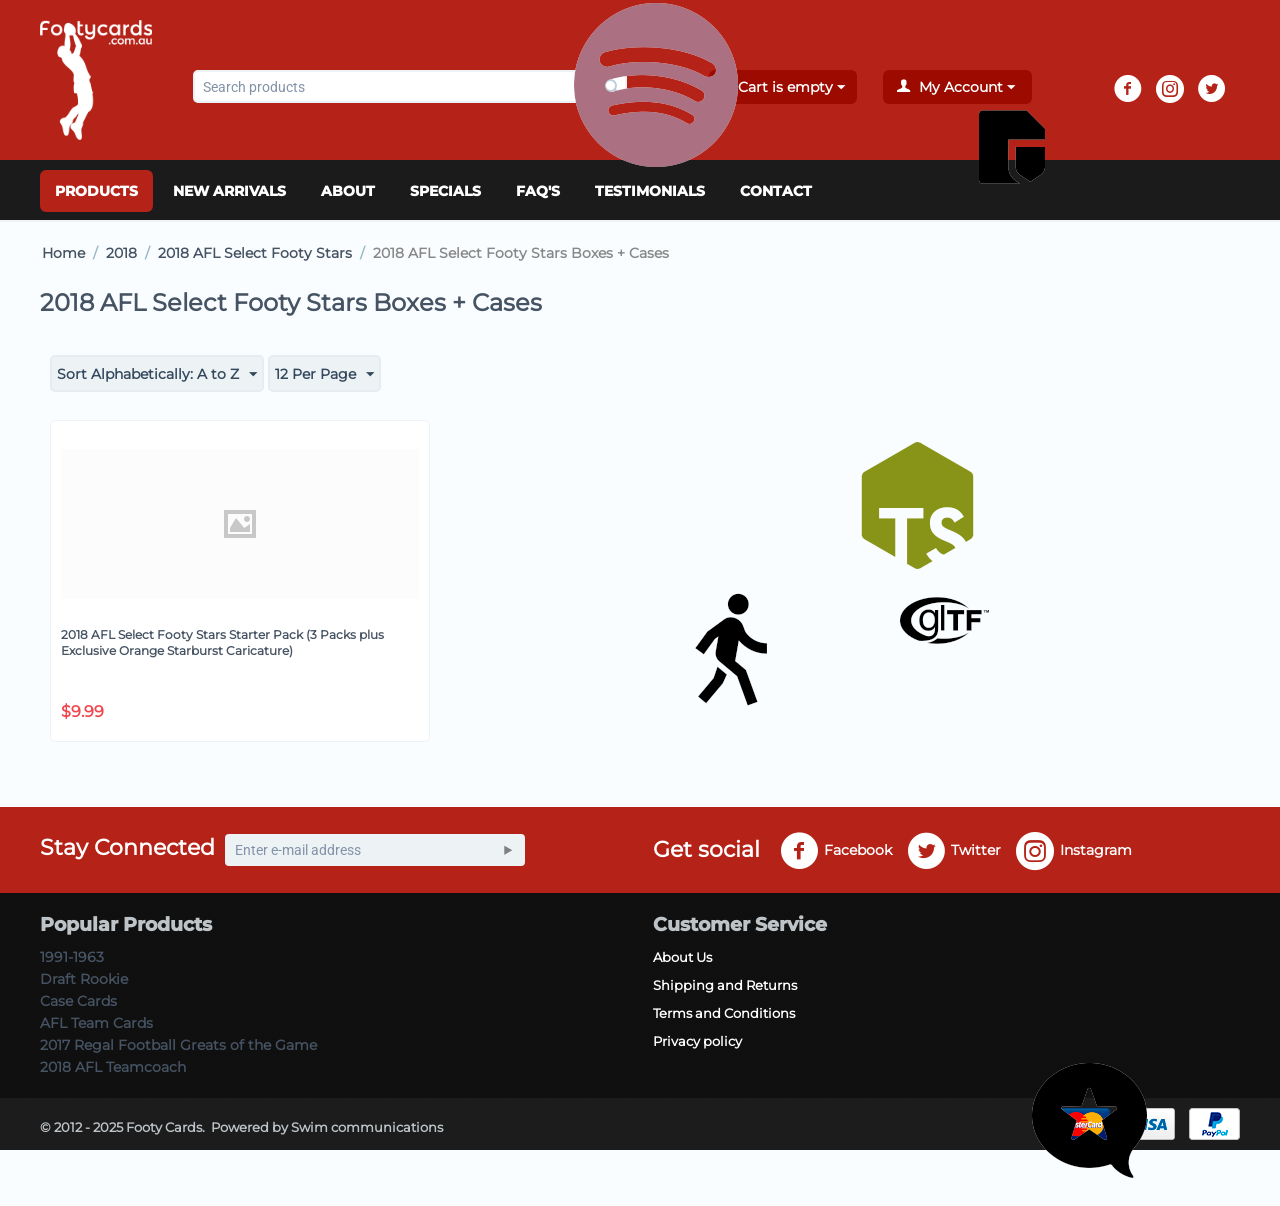 The height and width of the screenshot is (1206, 1280). Describe the element at coordinates (944, 620) in the screenshot. I see `glTF file format logo` at that location.